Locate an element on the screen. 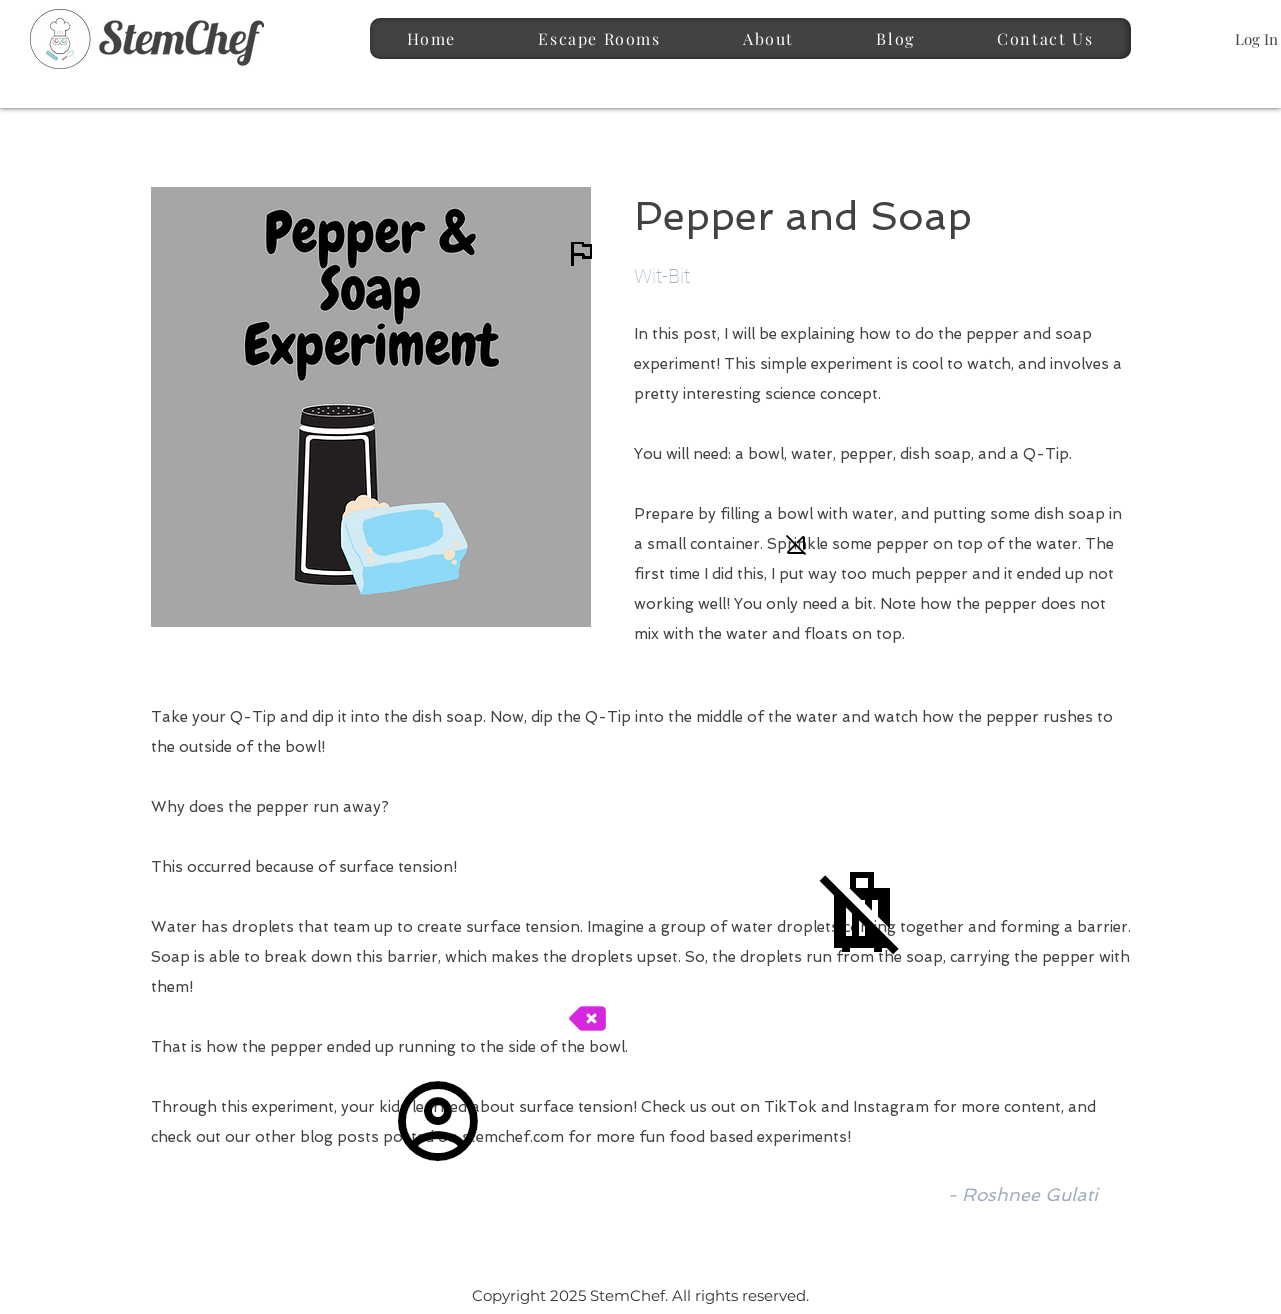 The height and width of the screenshot is (1314, 1281). no cellular signal available is located at coordinates (796, 545).